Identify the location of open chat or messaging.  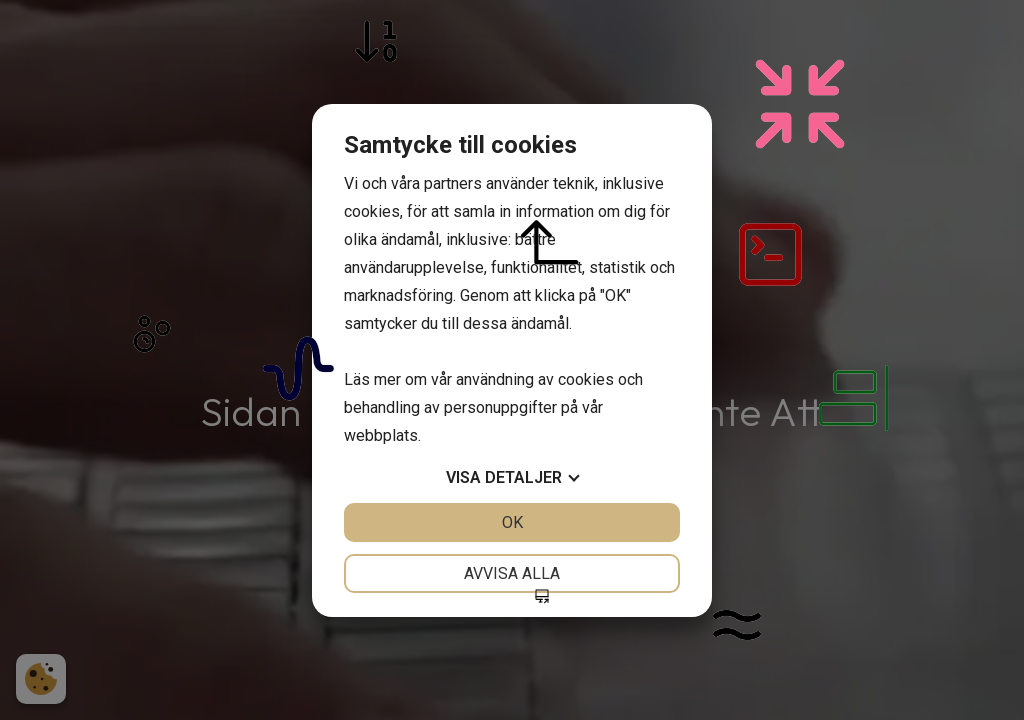
(152, 334).